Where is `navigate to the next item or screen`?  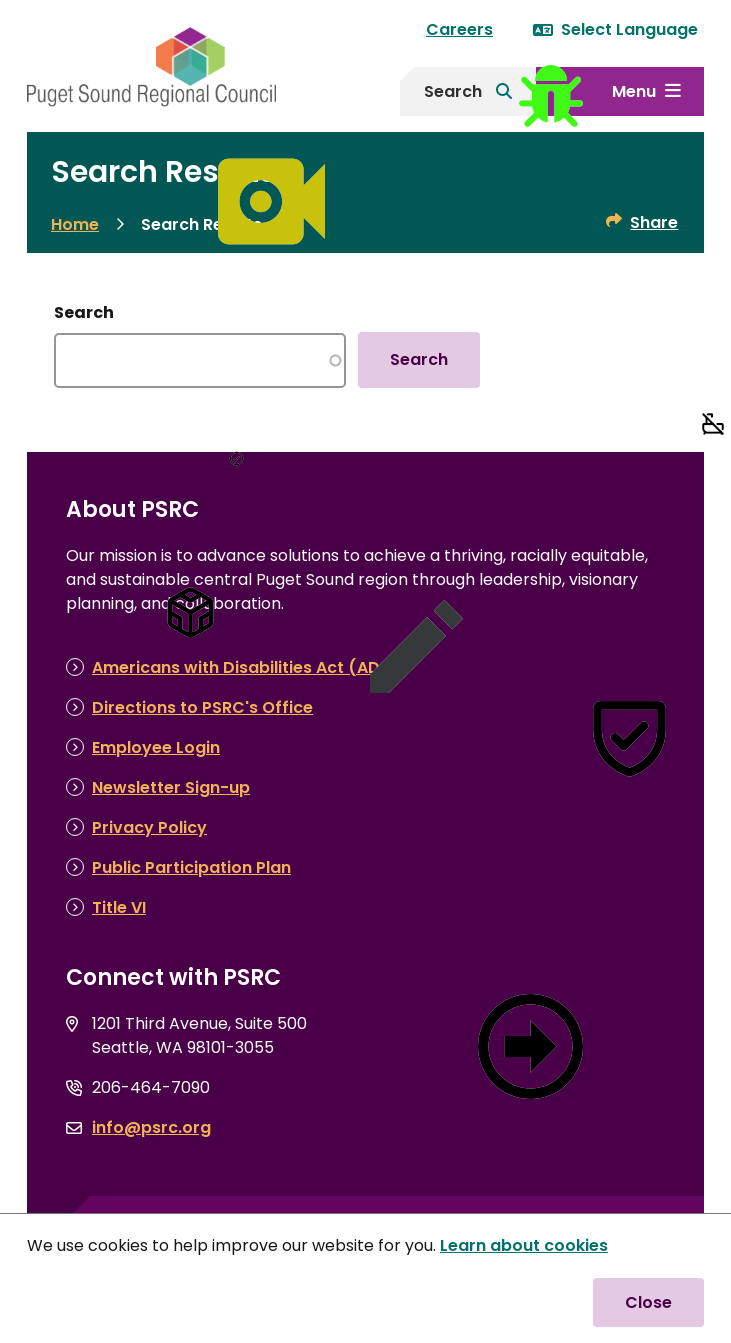 navigate to the next item or screen is located at coordinates (530, 1046).